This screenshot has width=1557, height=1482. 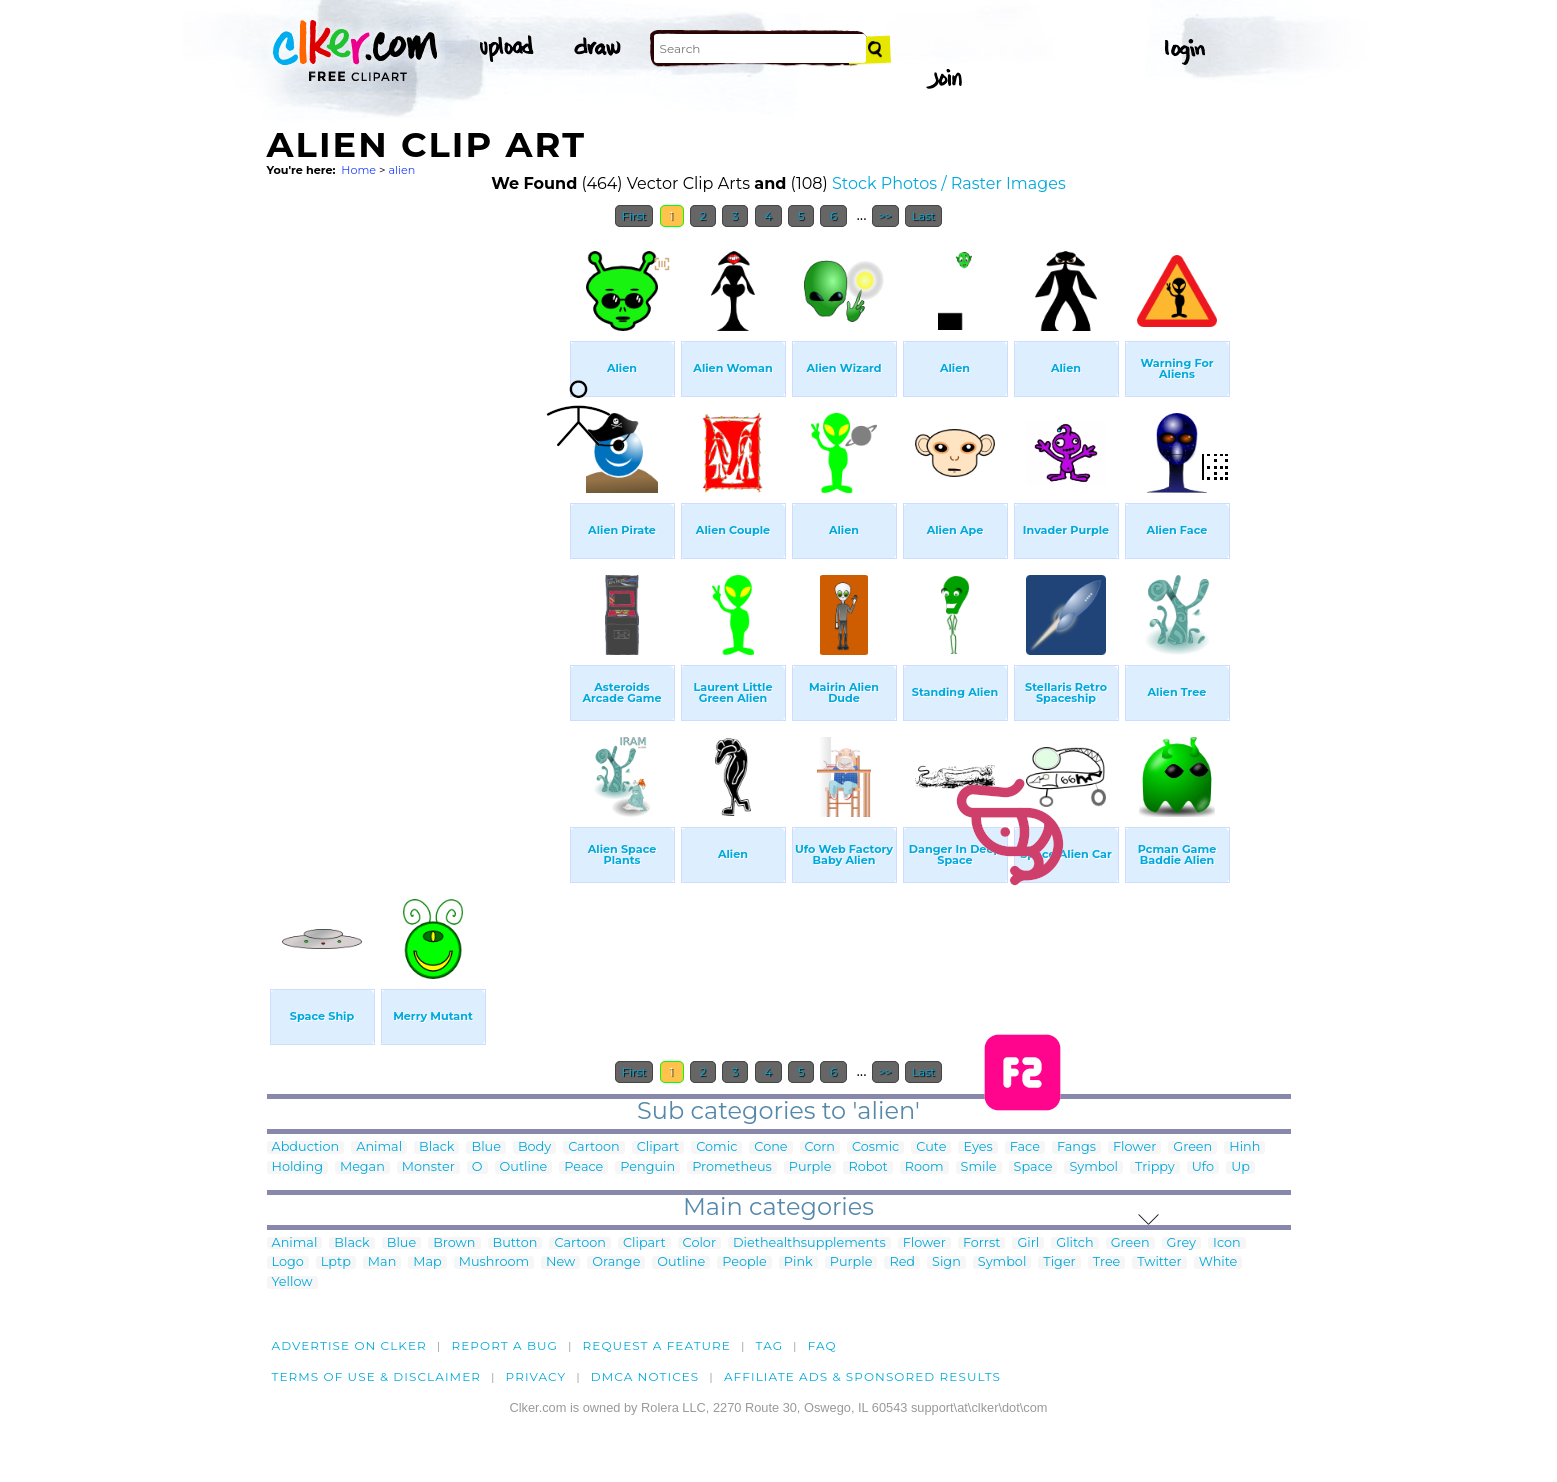 I want to click on expand a dropdown menu, so click(x=1148, y=1218).